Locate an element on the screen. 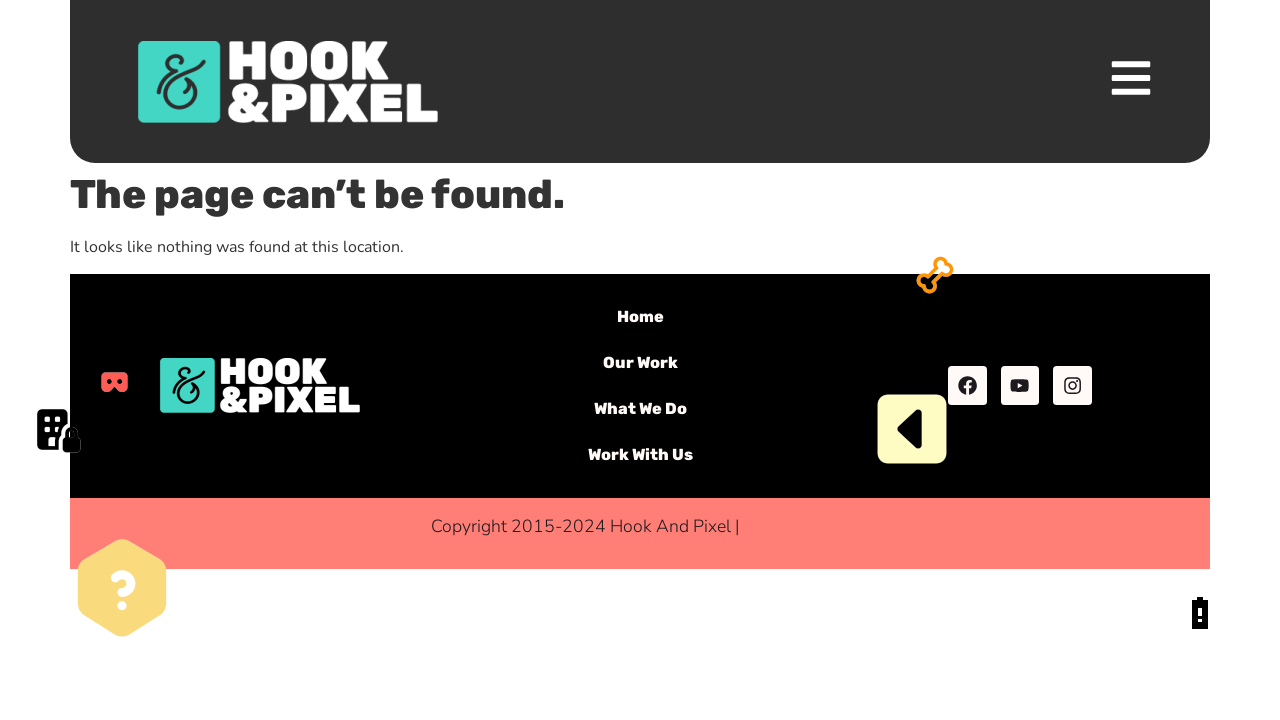  secure building access control is located at coordinates (57, 429).